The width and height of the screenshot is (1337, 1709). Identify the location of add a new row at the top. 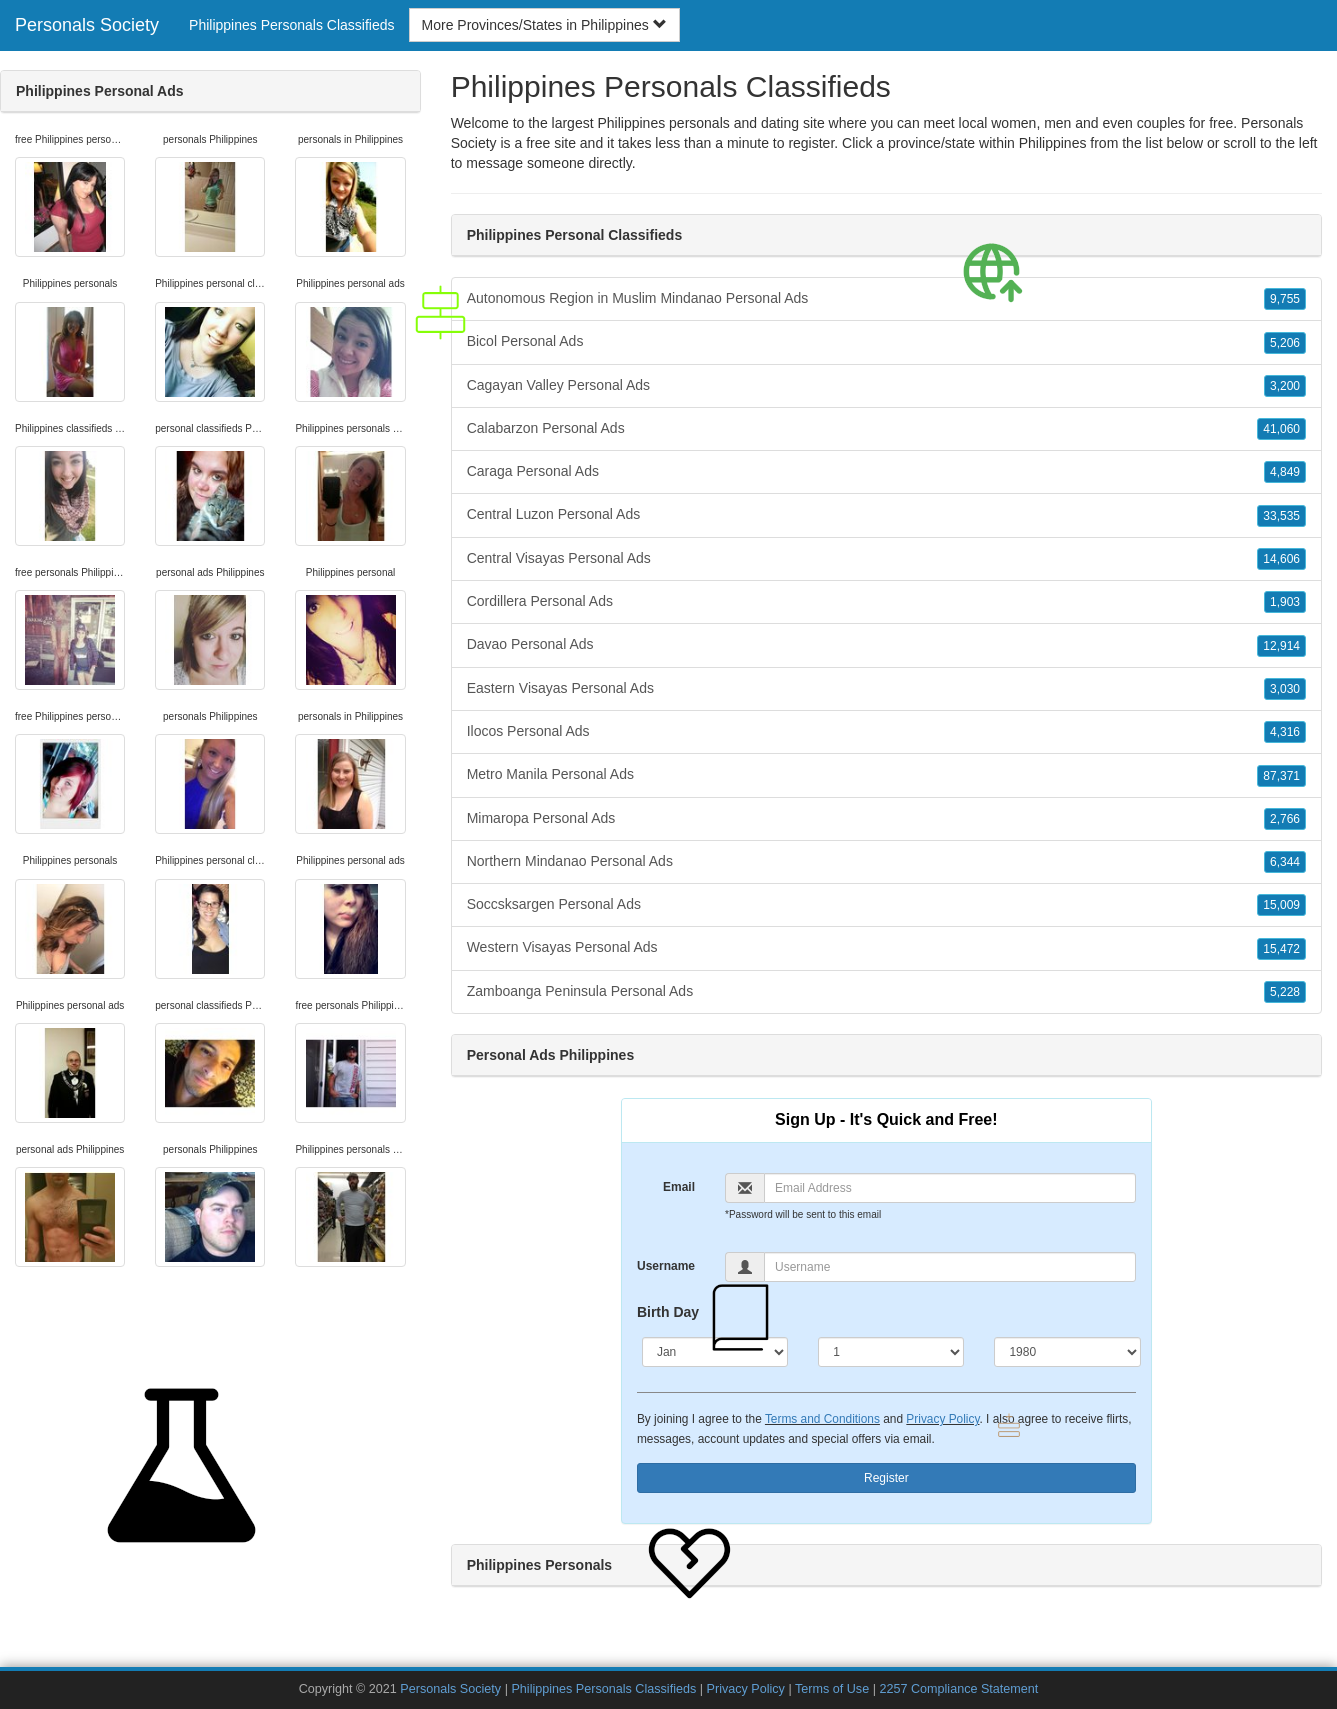
(1009, 1427).